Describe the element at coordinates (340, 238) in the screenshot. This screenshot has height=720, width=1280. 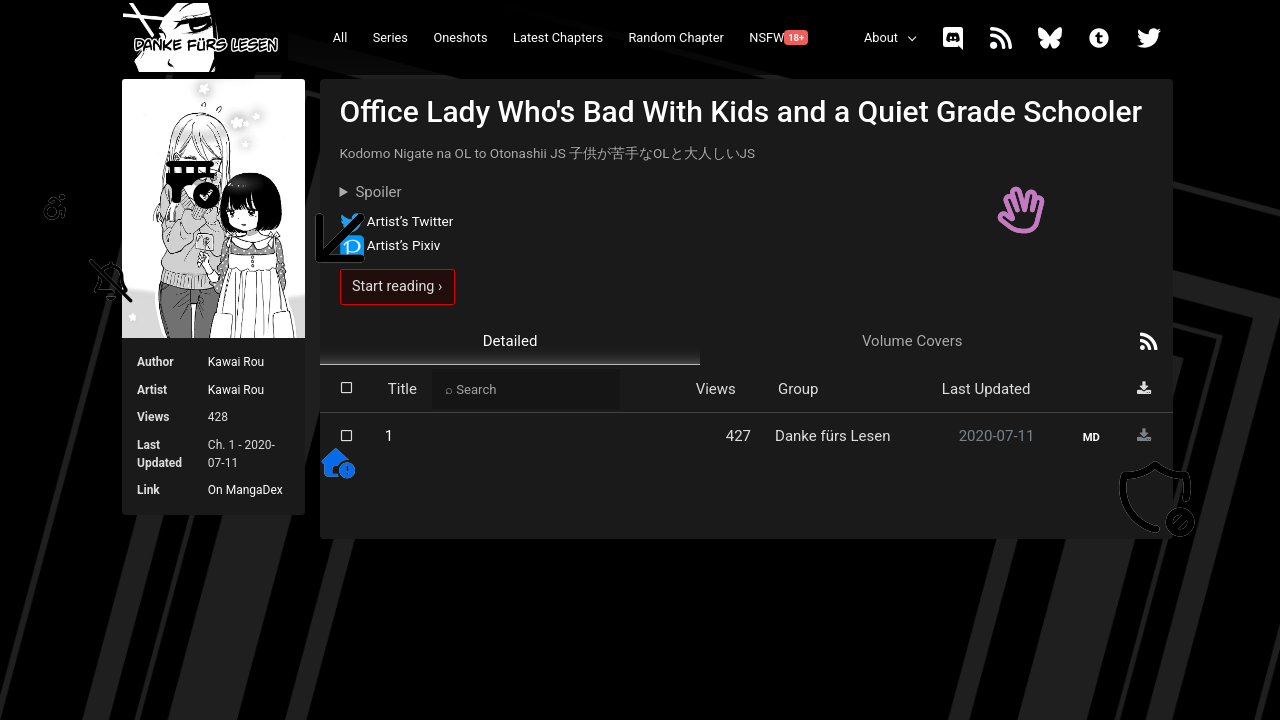
I see `navigate to bottom-left corner` at that location.